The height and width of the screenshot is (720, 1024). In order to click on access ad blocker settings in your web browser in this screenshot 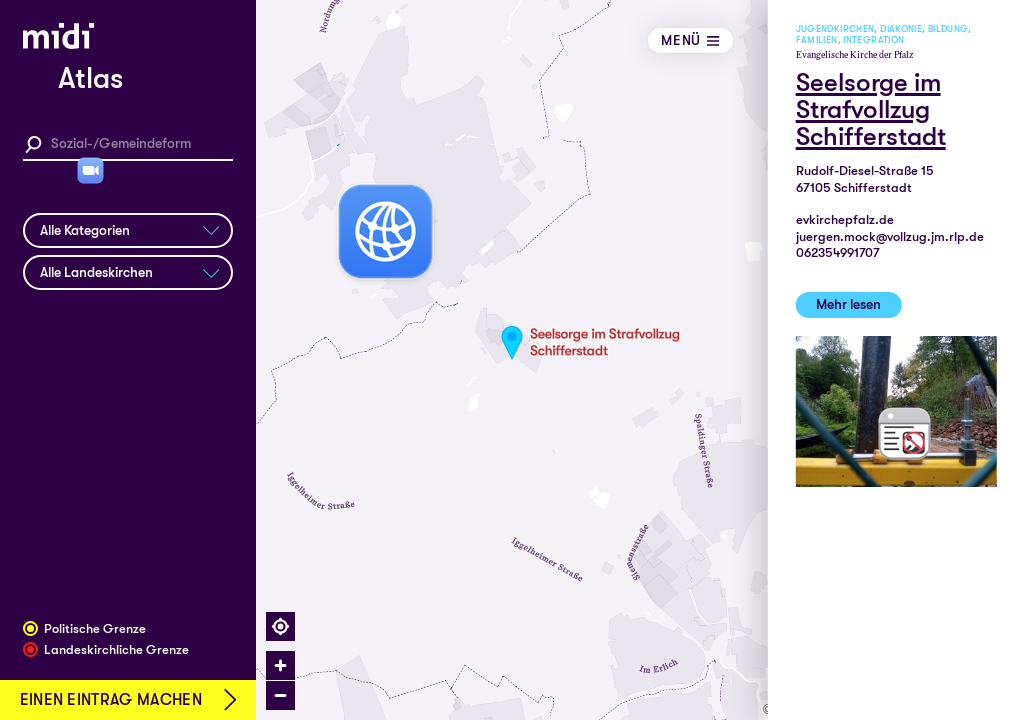, I will do `click(904, 434)`.